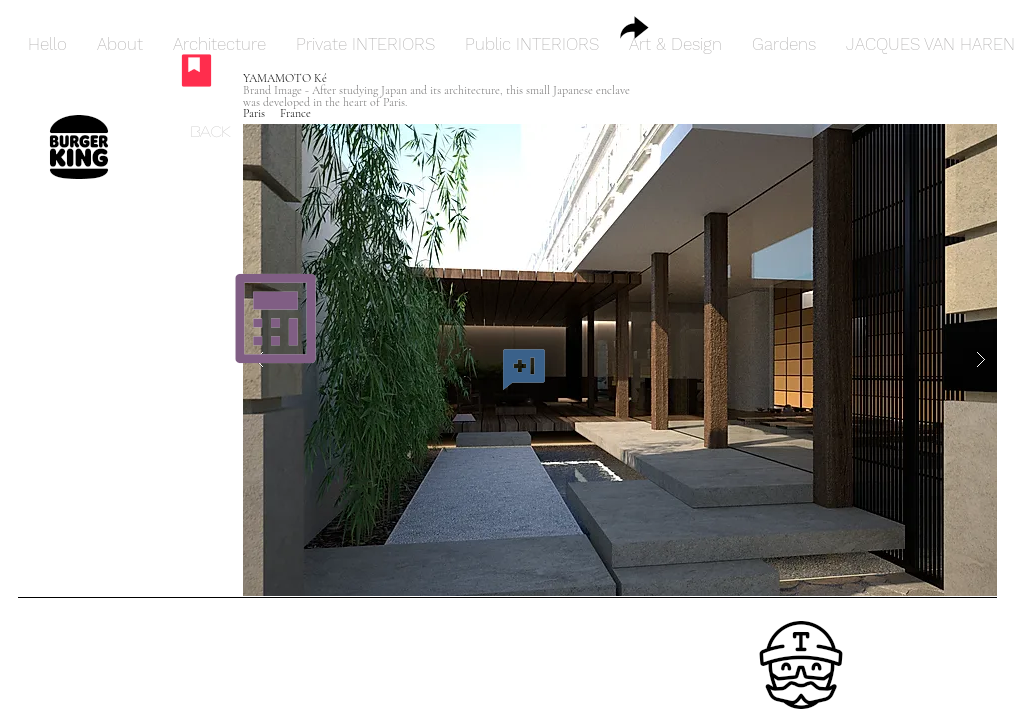 This screenshot has width=1015, height=720. What do you see at coordinates (801, 665) in the screenshot?
I see `link to Travis CI continuous integration service` at bounding box center [801, 665].